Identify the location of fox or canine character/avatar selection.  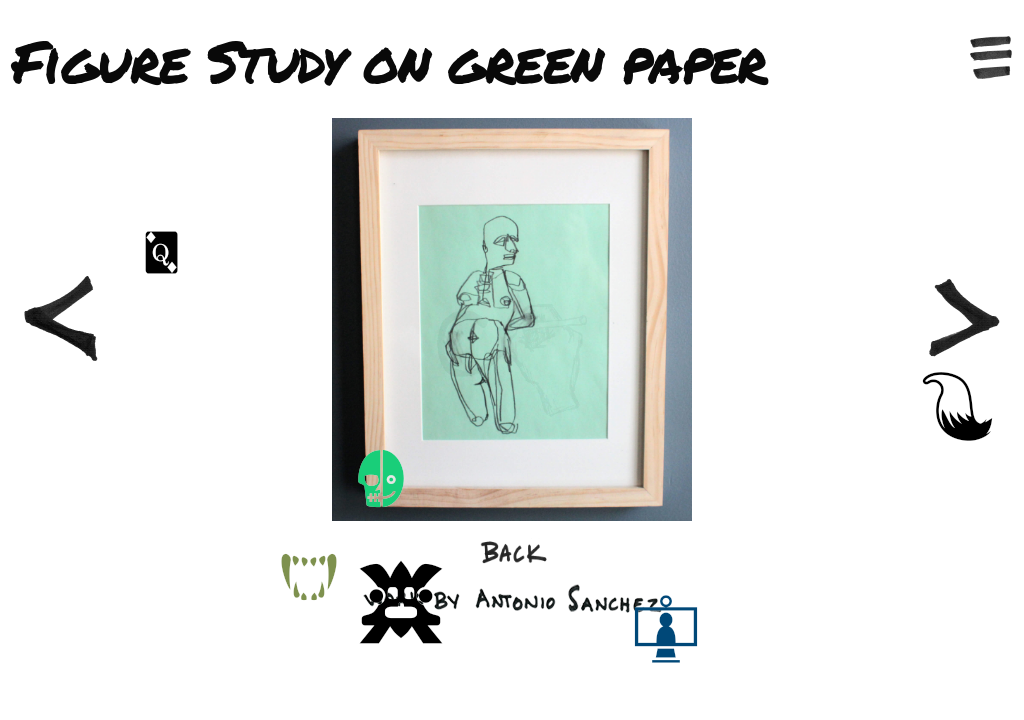
(957, 406).